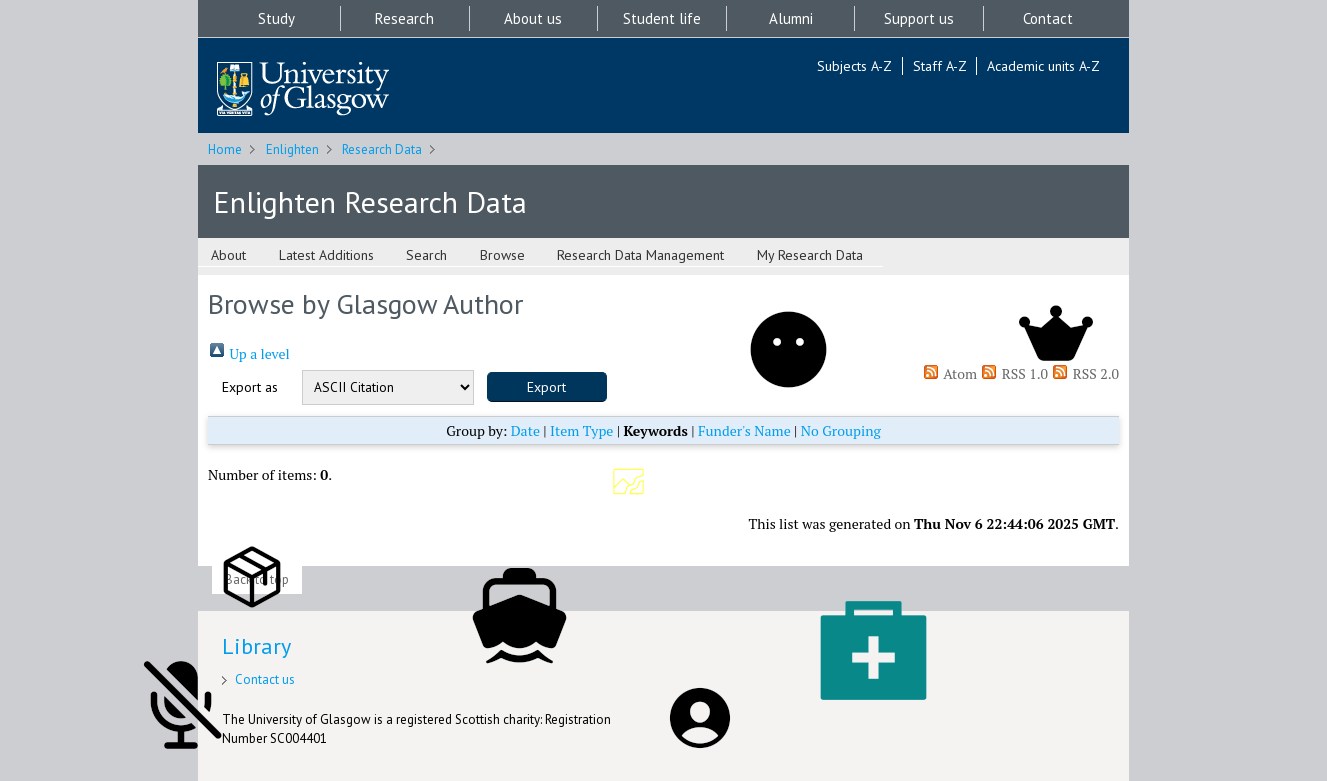 The width and height of the screenshot is (1327, 781). Describe the element at coordinates (519, 616) in the screenshot. I see `access boat or ferry services` at that location.